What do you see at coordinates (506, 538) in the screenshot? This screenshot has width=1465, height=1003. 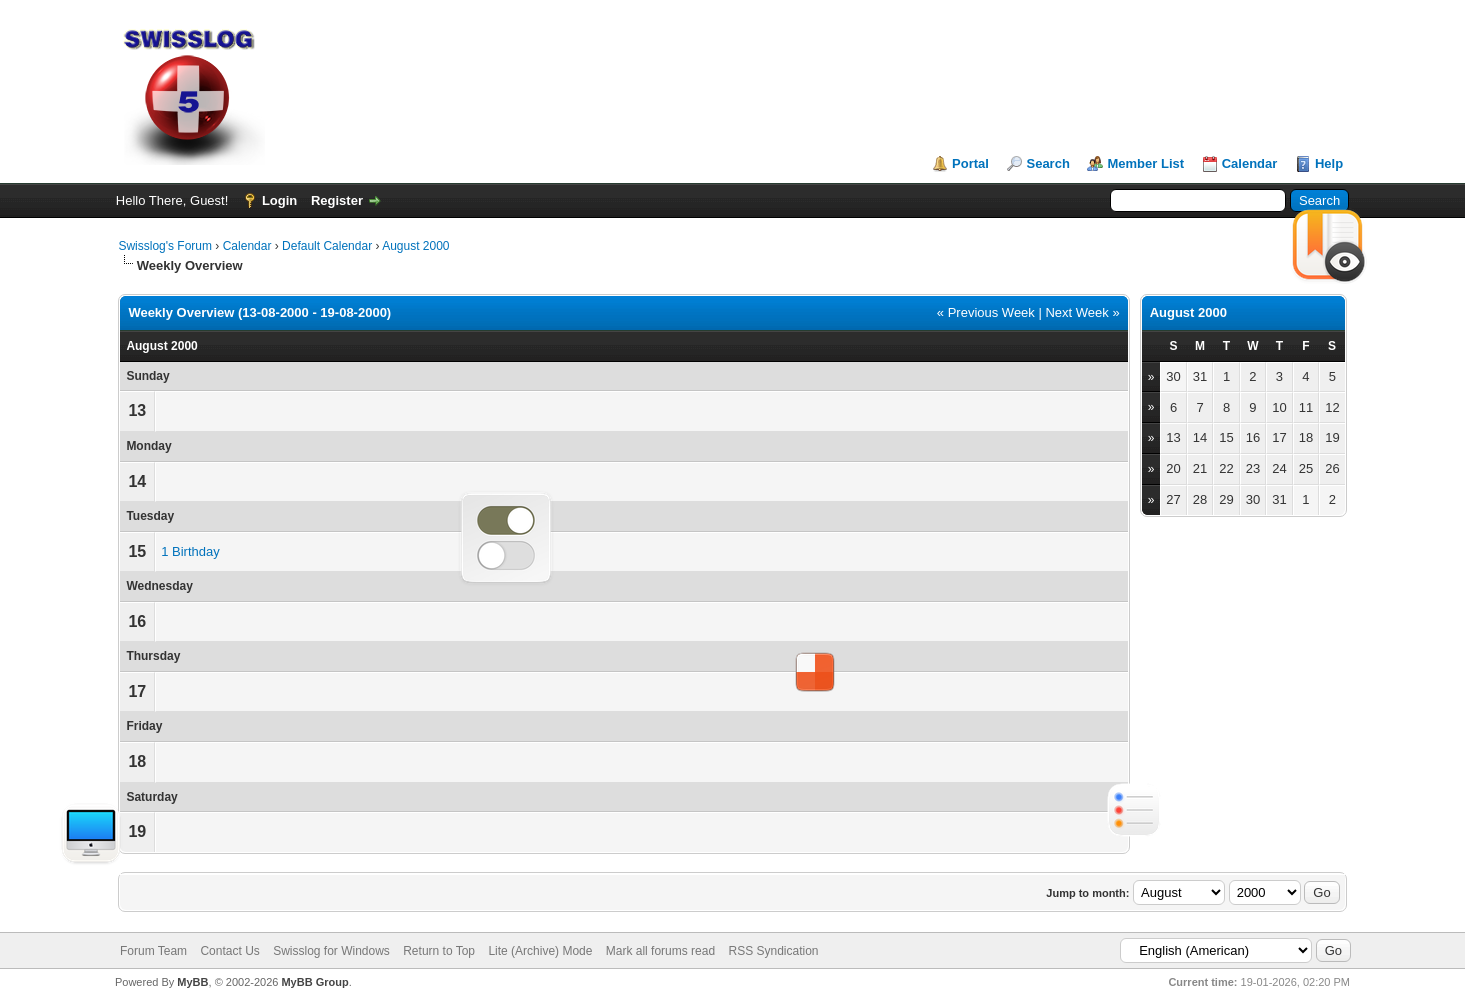 I see `open gnome tweaks to customize desktop settings` at bounding box center [506, 538].